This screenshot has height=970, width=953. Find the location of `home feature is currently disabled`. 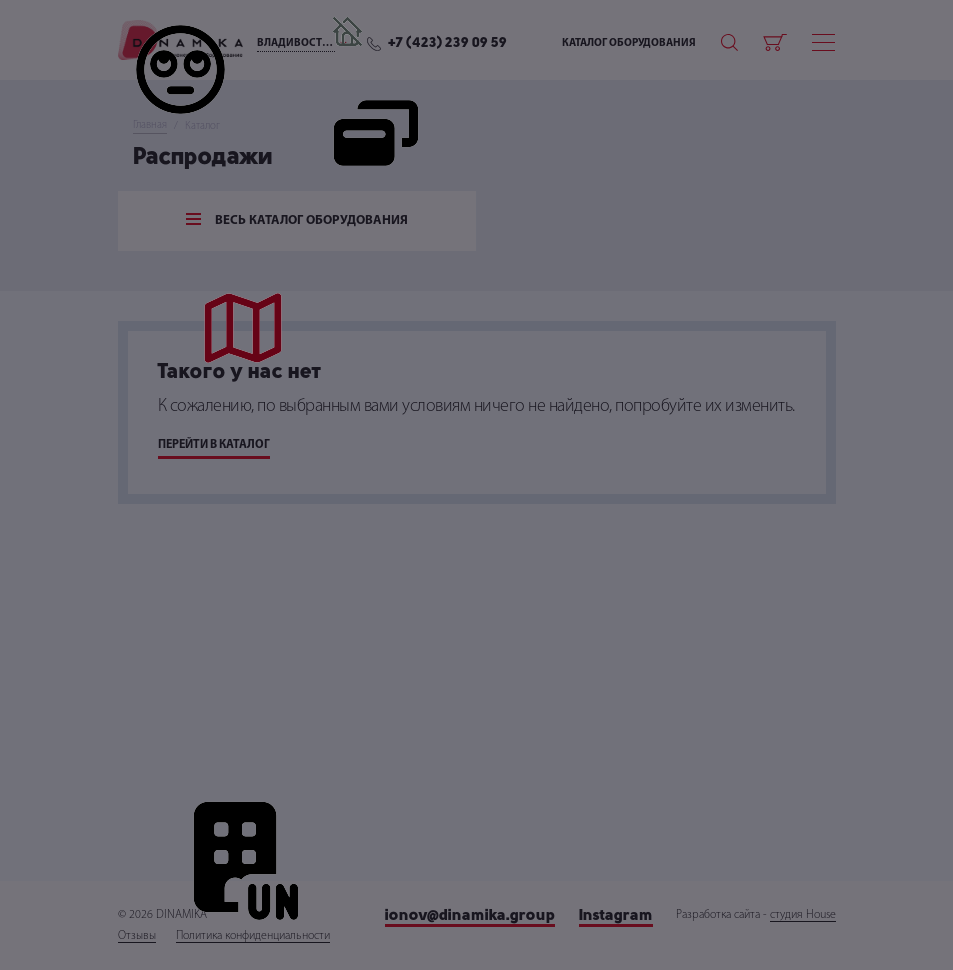

home feature is currently disabled is located at coordinates (347, 31).